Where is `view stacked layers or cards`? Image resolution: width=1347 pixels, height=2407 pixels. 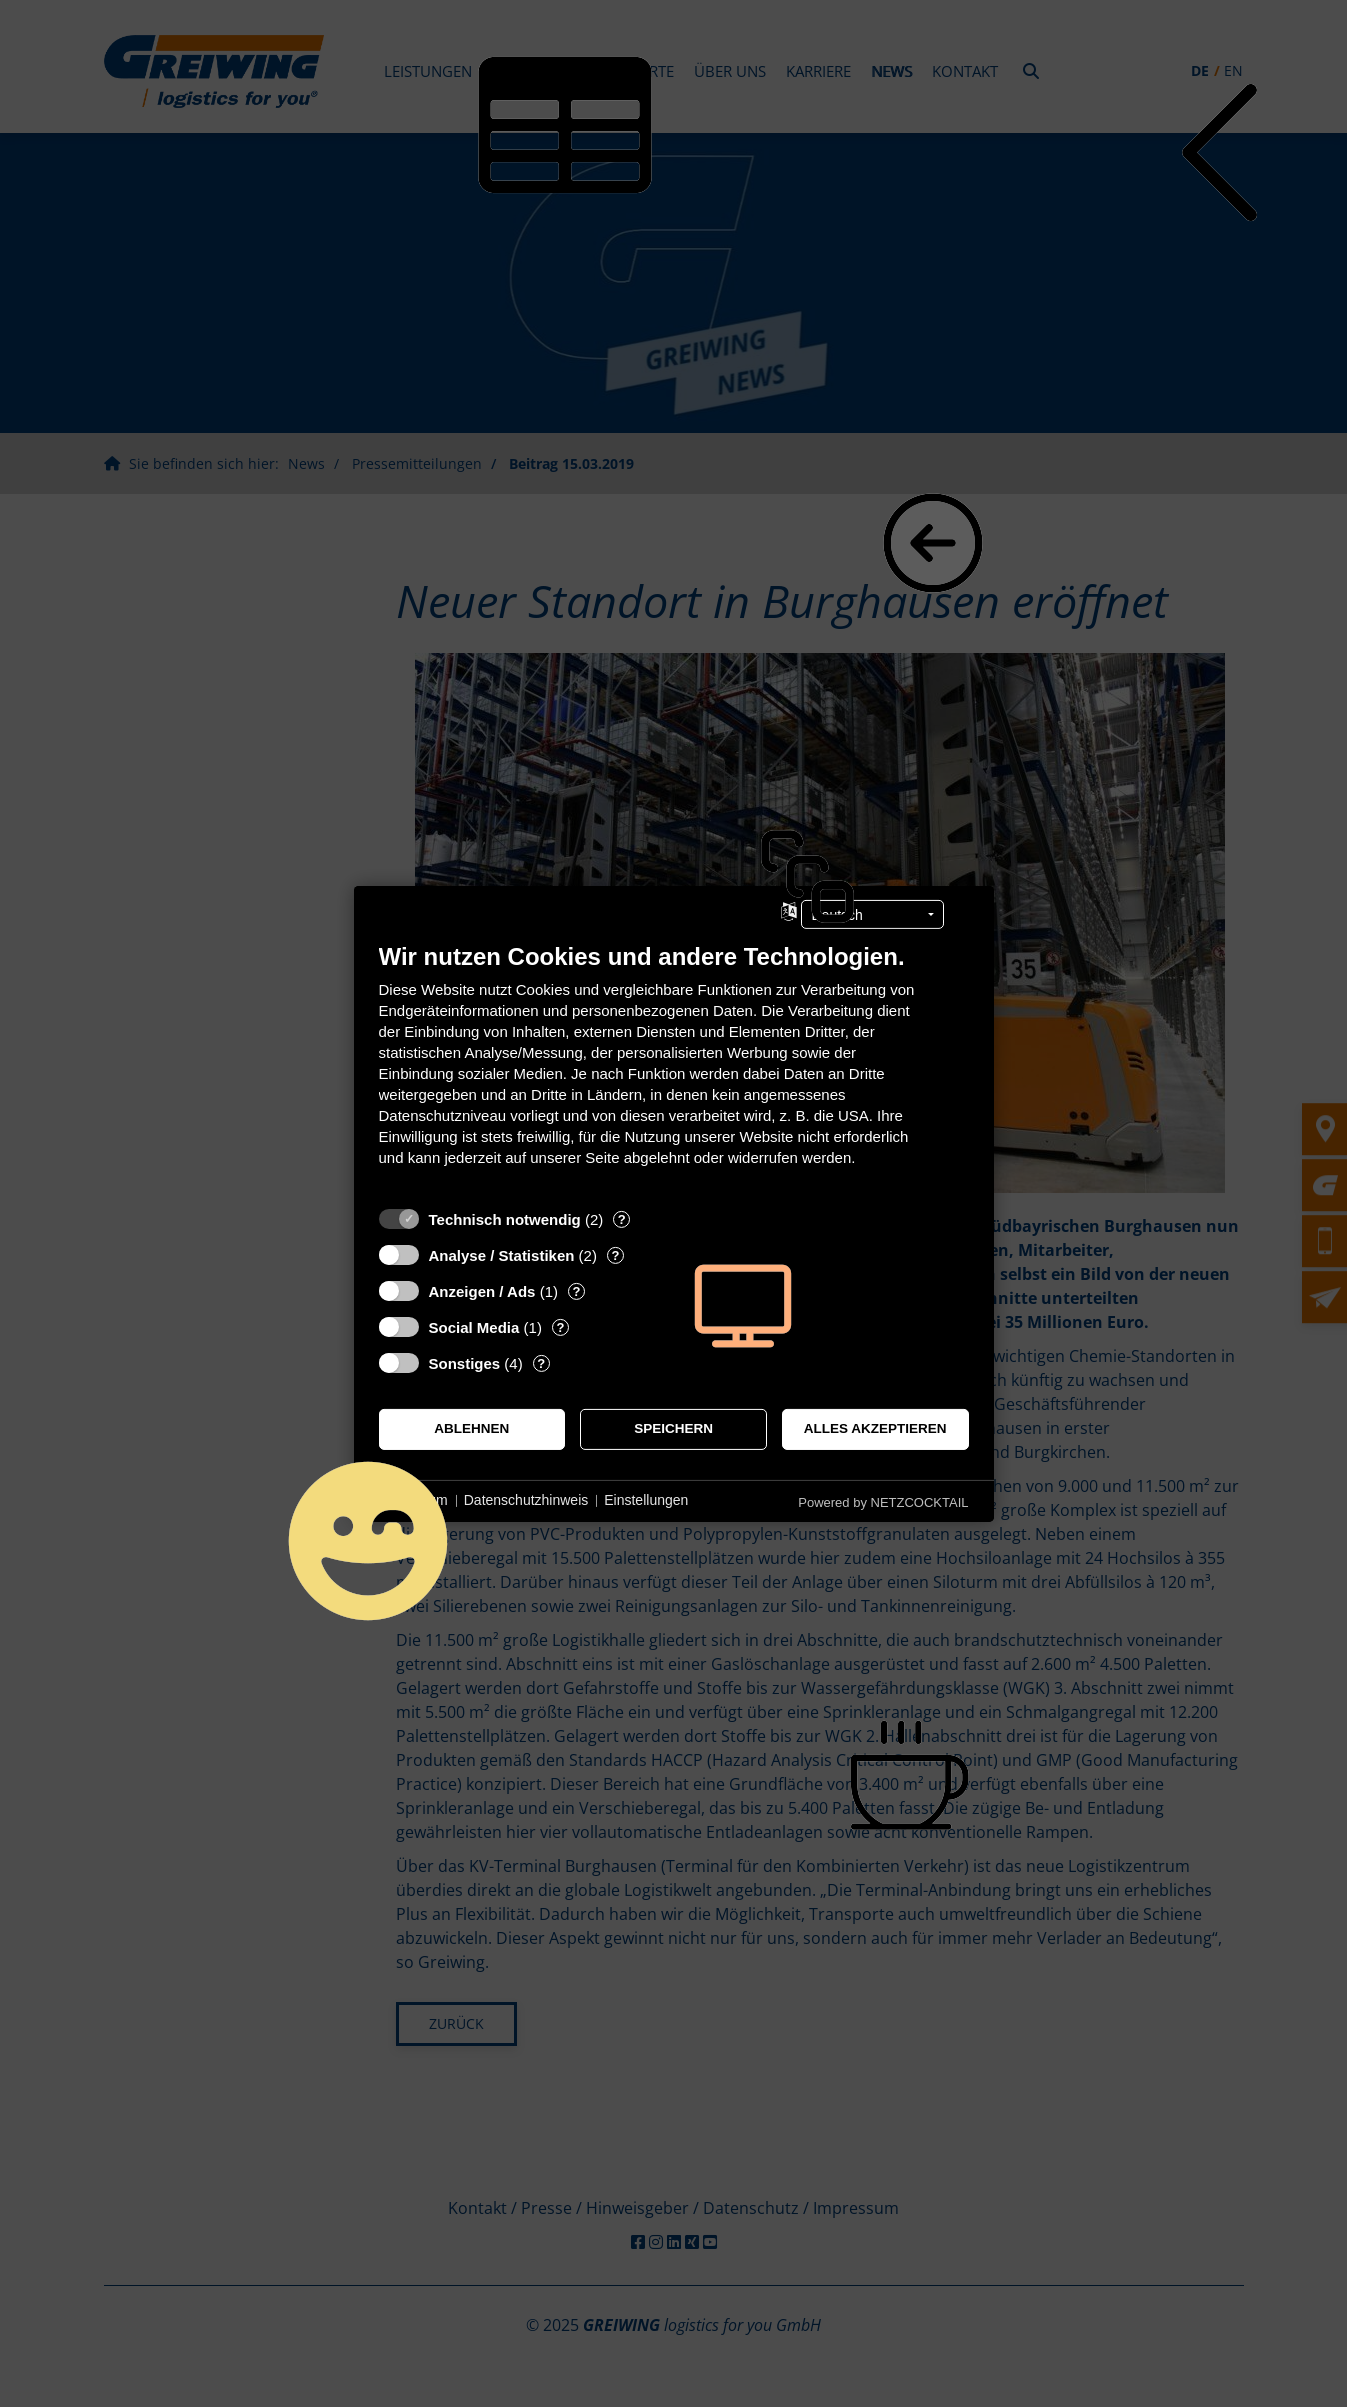 view stacked layers or cards is located at coordinates (807, 876).